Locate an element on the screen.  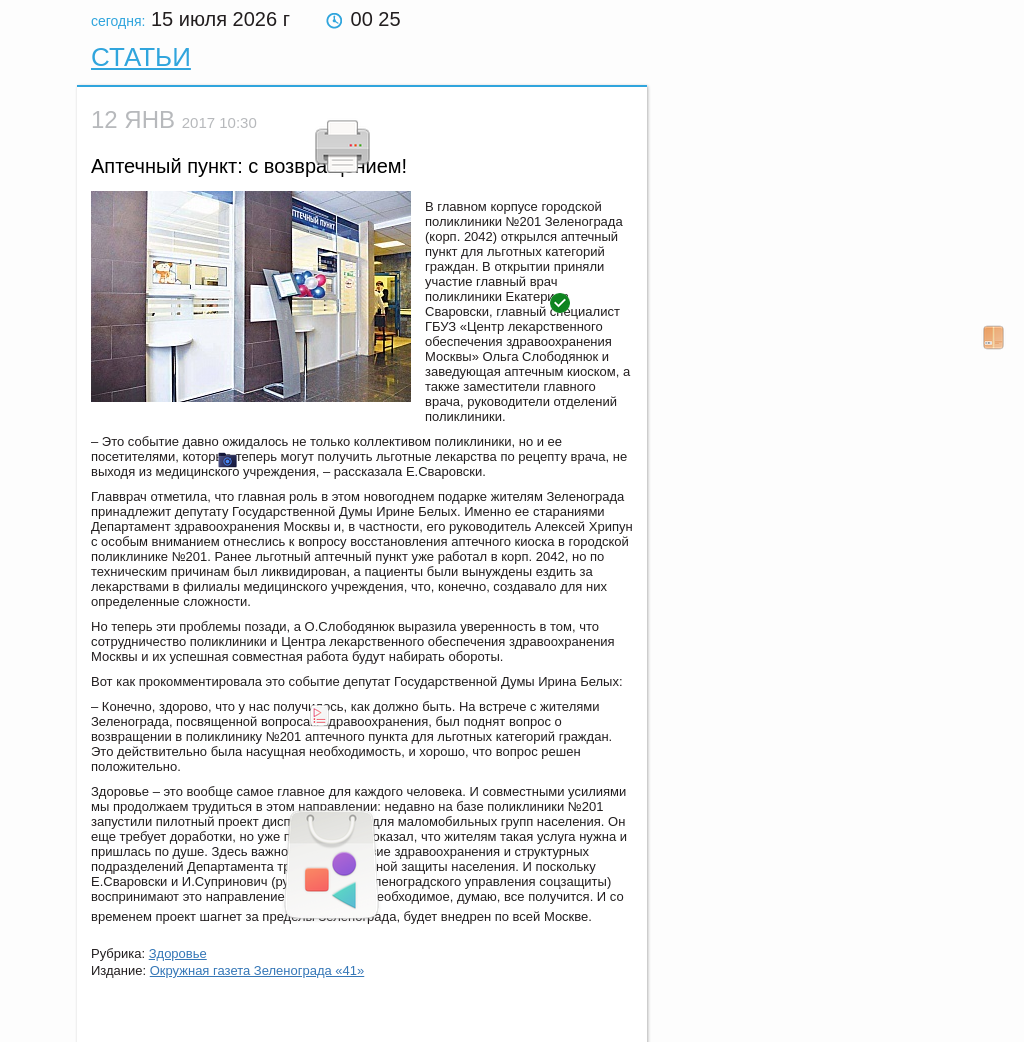
open ionic framework project folder is located at coordinates (227, 460).